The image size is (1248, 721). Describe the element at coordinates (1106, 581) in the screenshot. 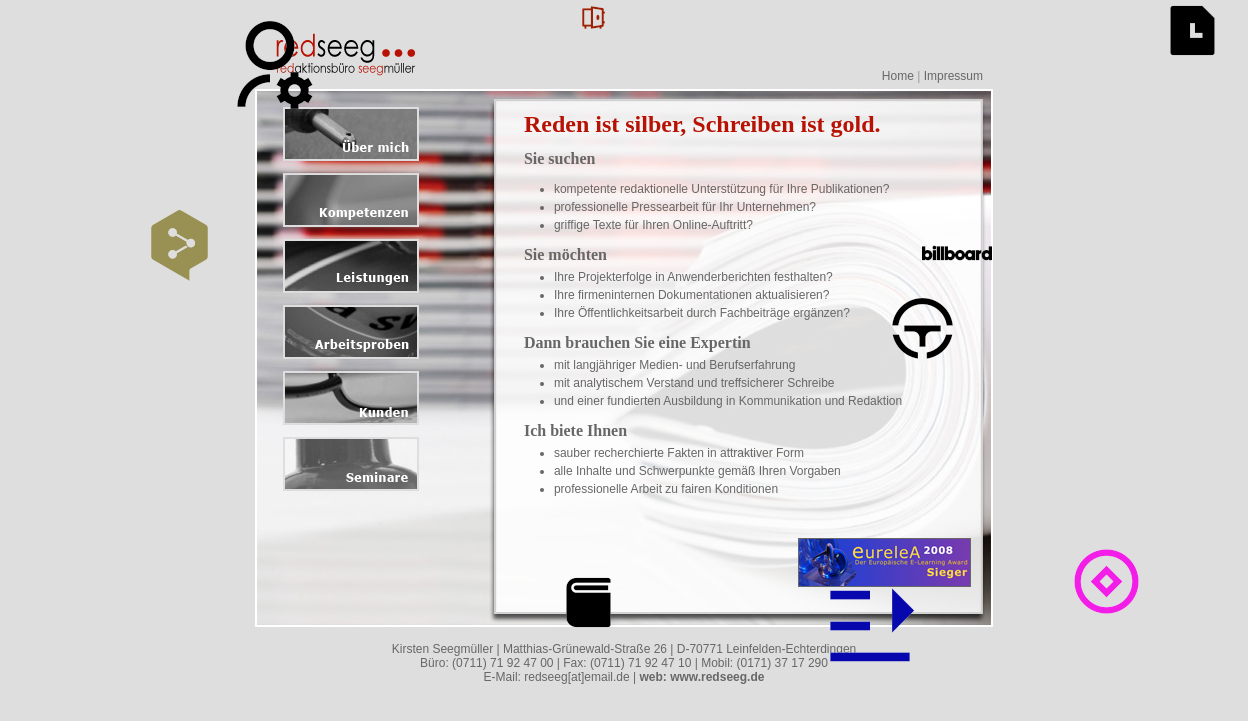

I see `view in-app currency or coin balance` at that location.